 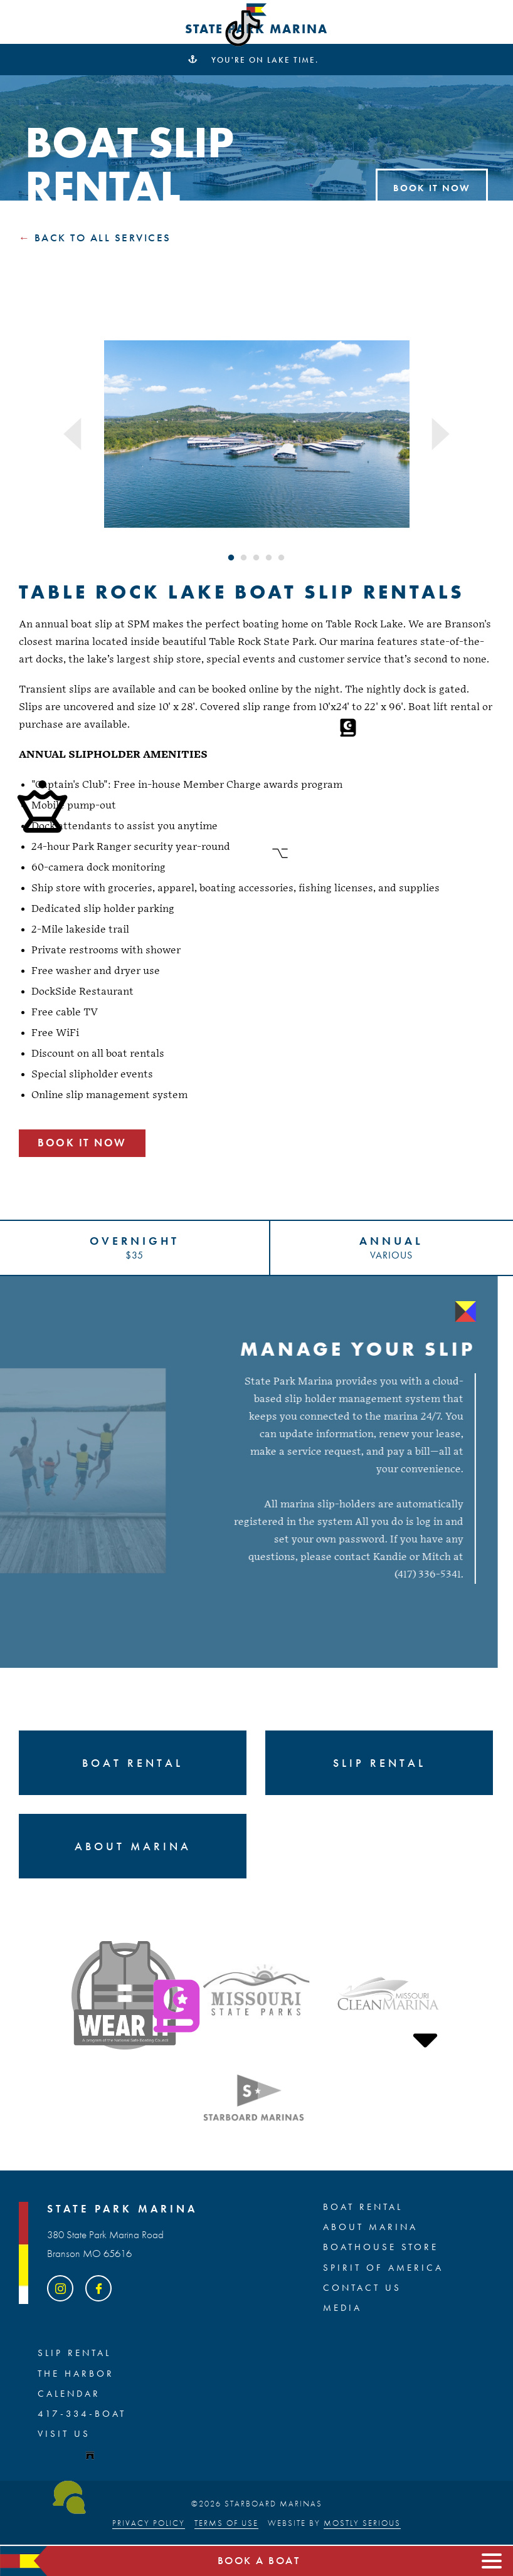 What do you see at coordinates (70, 2496) in the screenshot?
I see `access a forum channel` at bounding box center [70, 2496].